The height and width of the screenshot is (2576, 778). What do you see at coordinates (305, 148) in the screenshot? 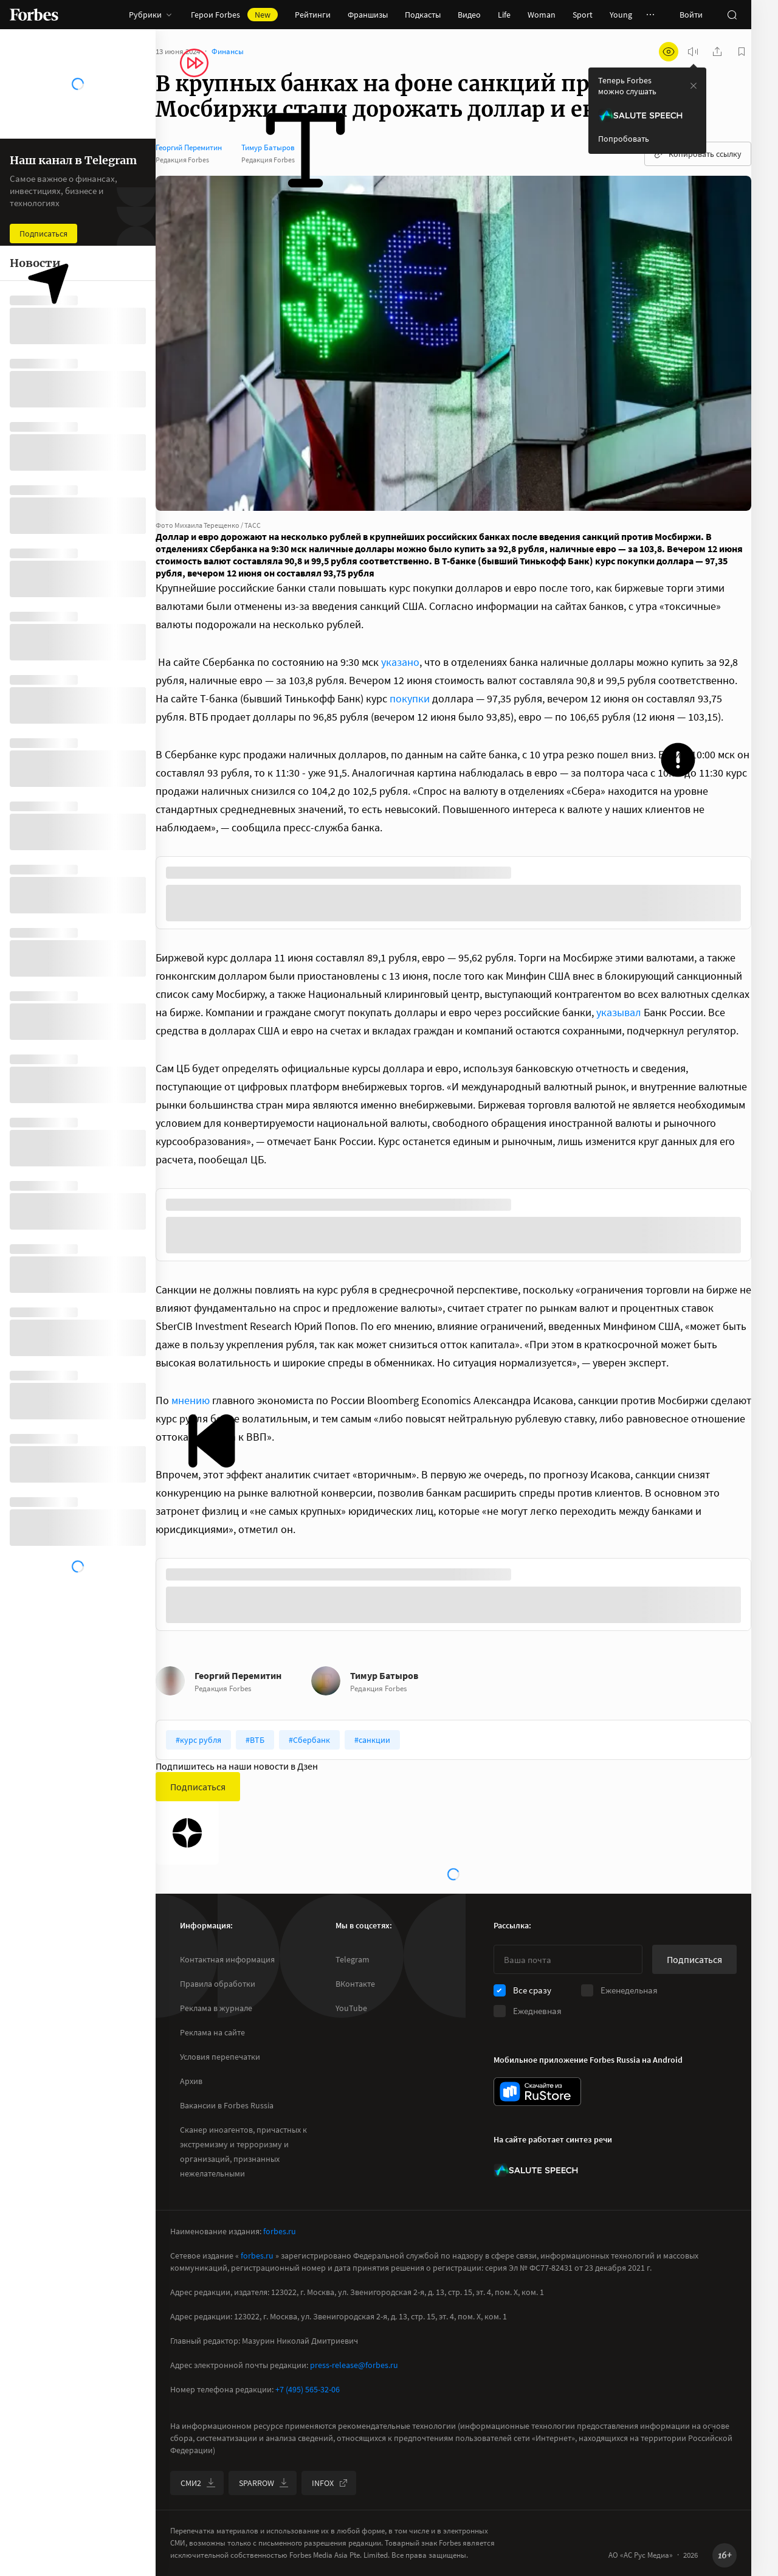
I see `insert or edit text` at bounding box center [305, 148].